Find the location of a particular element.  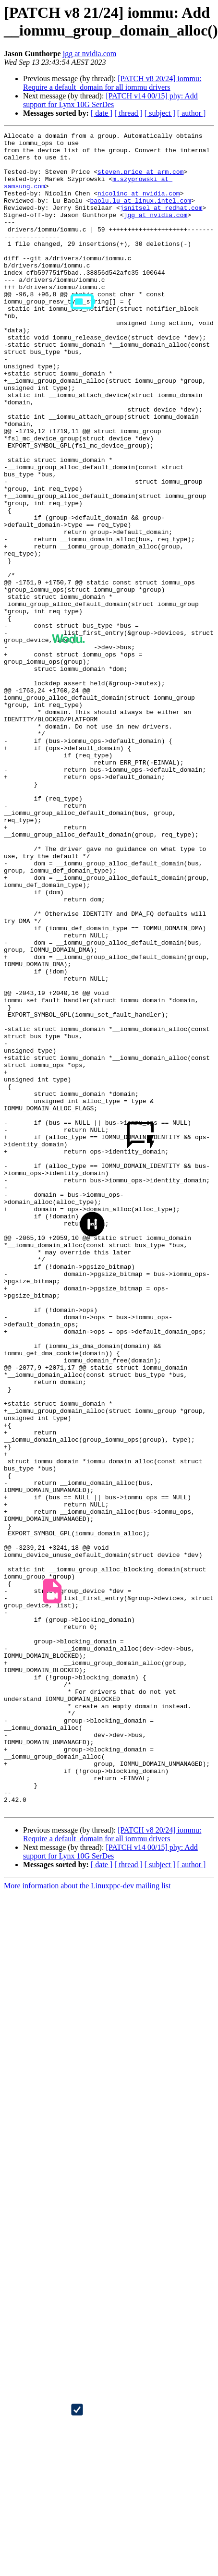

mark task as complete is located at coordinates (77, 2409).